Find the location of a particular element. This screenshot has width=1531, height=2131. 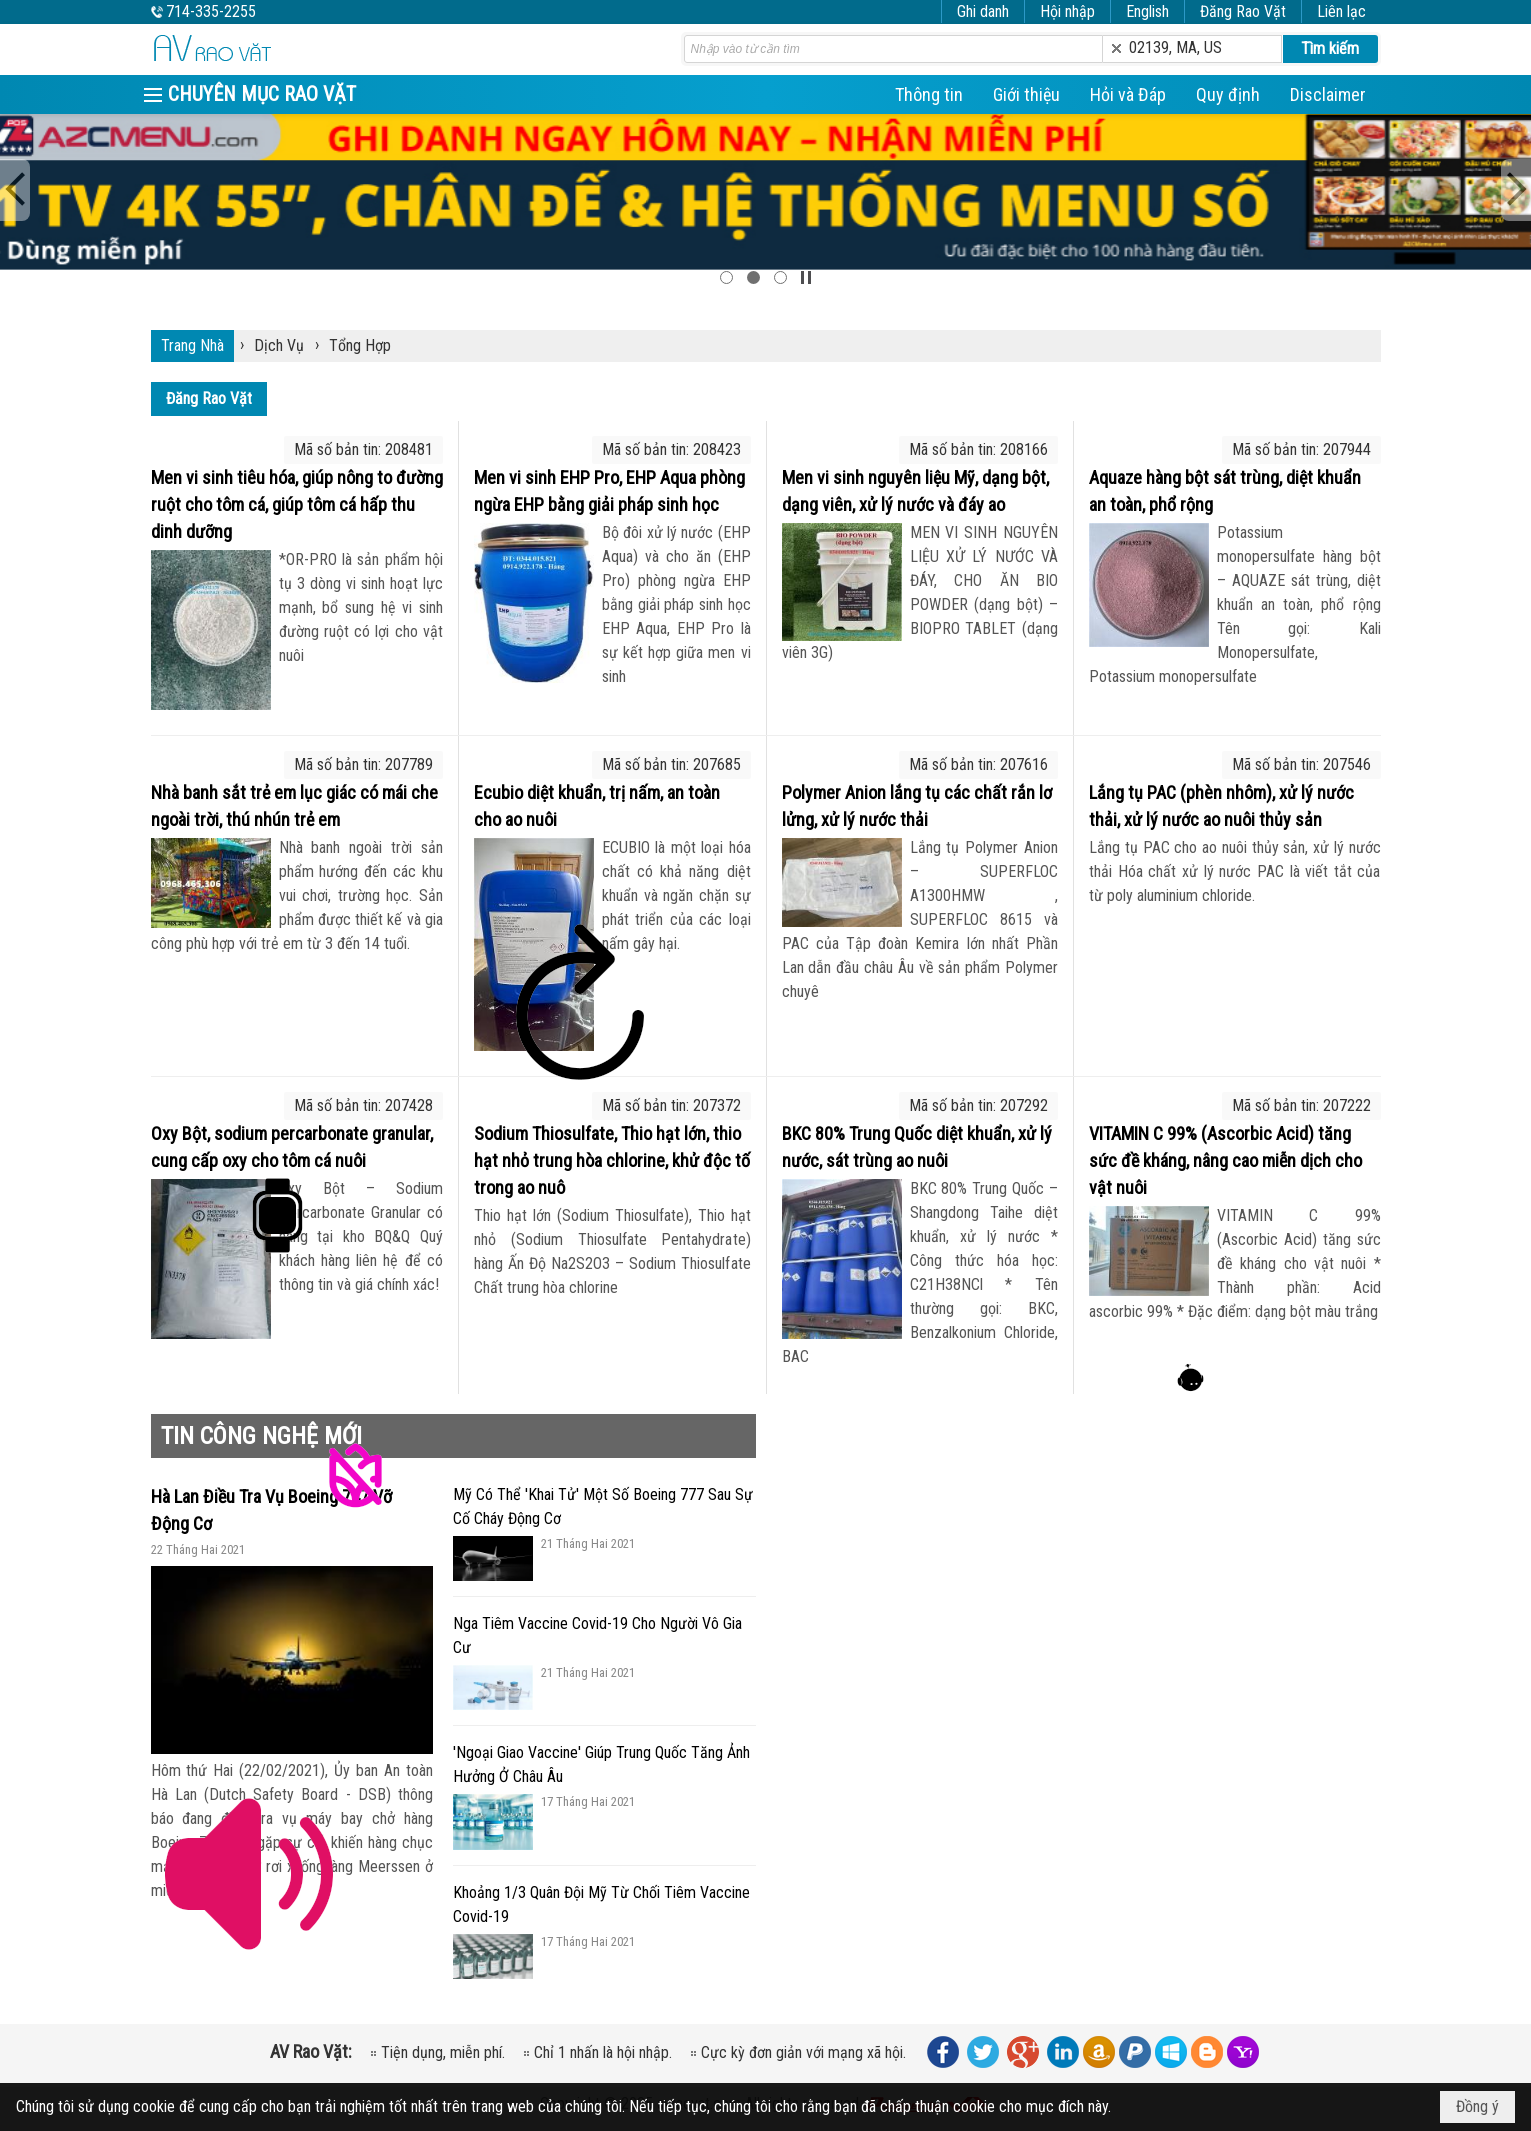

refresh the current page or content is located at coordinates (580, 1002).